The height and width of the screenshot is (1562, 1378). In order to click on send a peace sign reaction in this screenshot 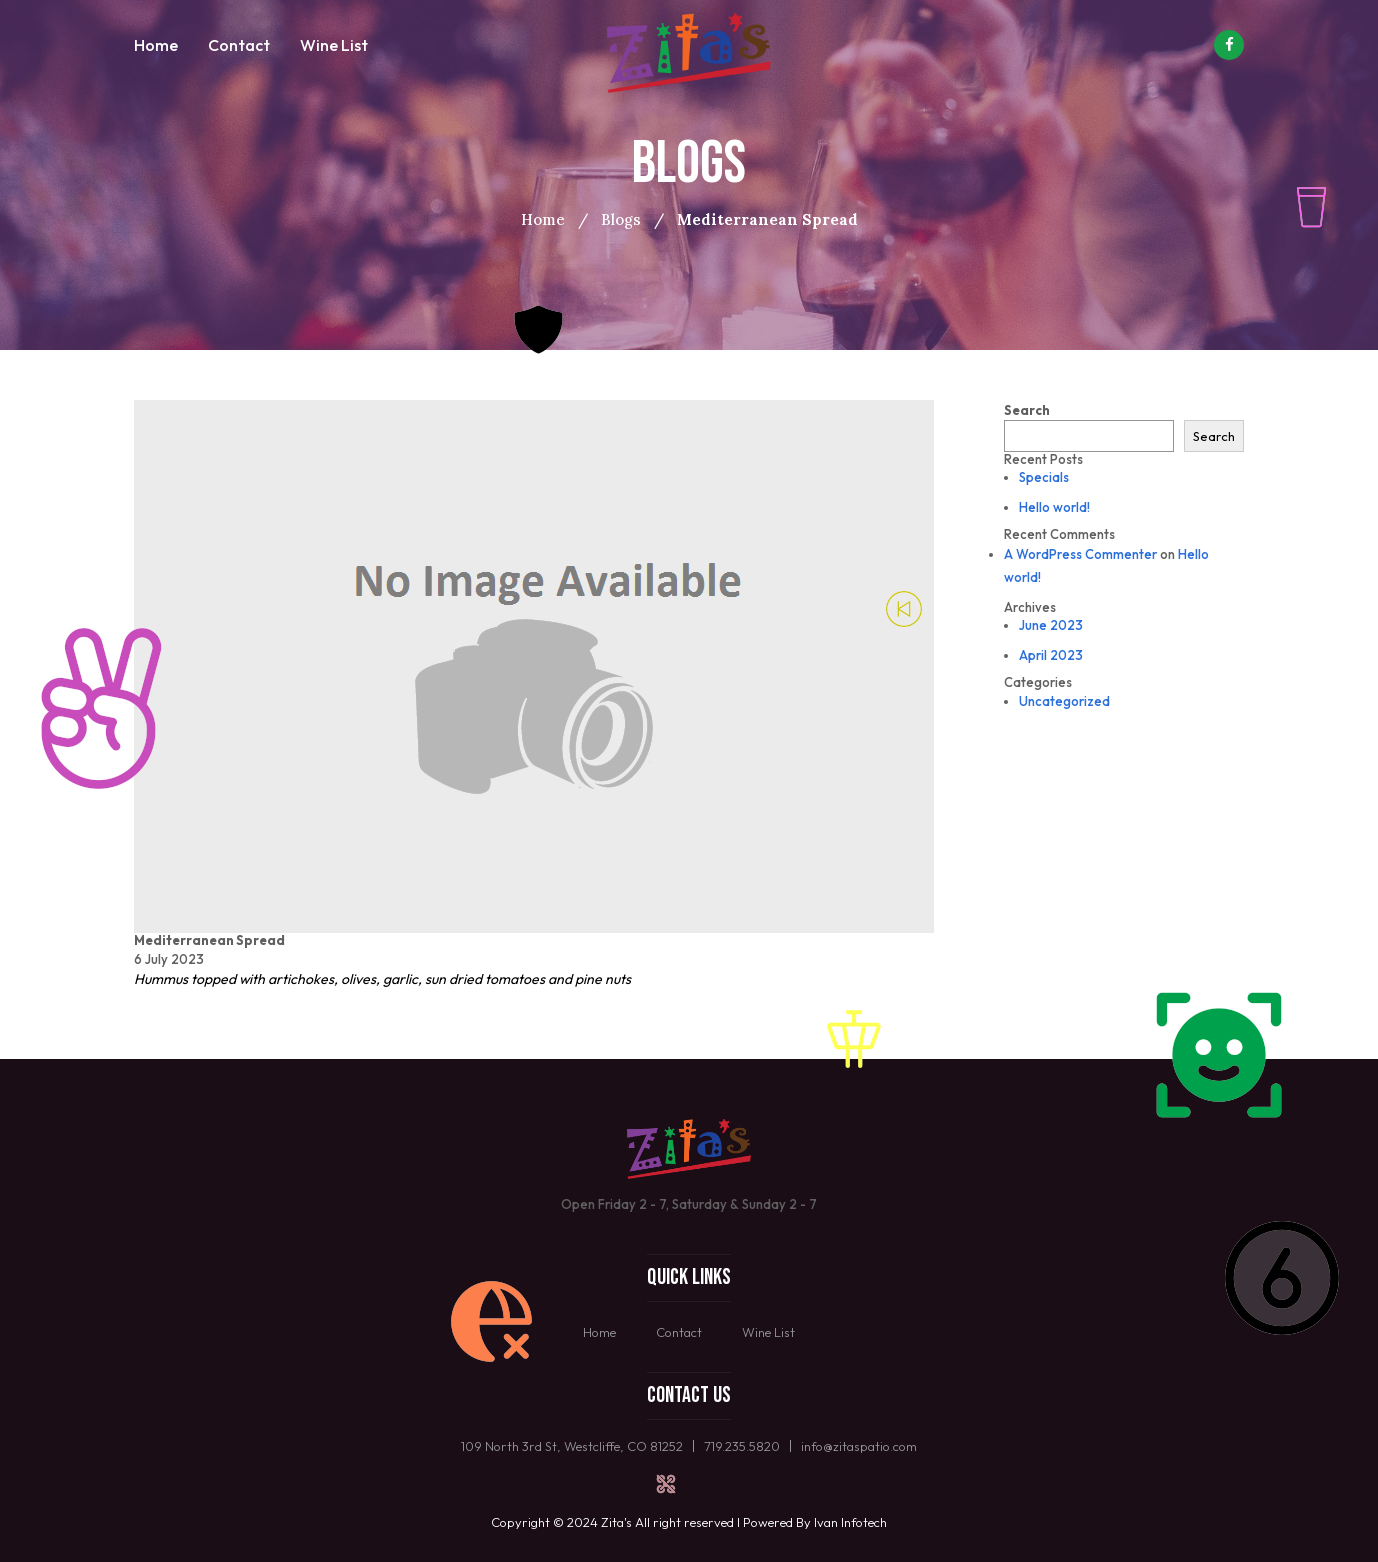, I will do `click(98, 708)`.